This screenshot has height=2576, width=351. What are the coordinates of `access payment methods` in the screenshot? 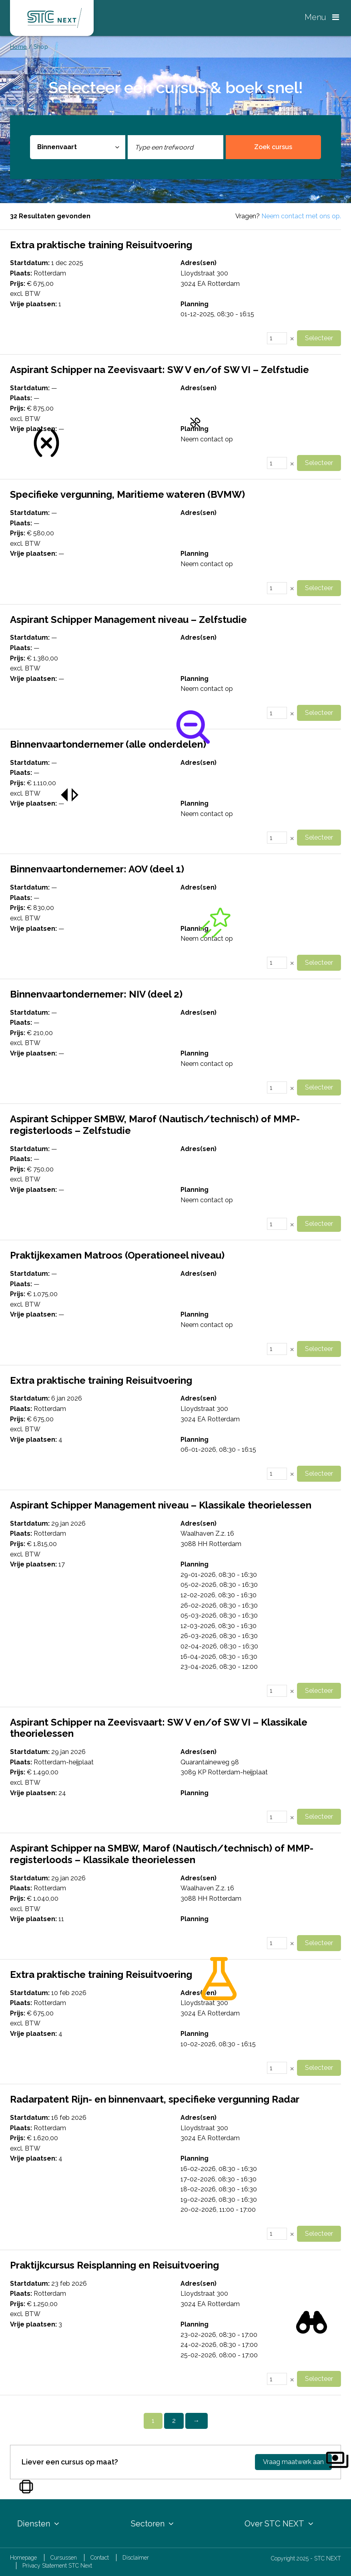 It's located at (337, 2460).